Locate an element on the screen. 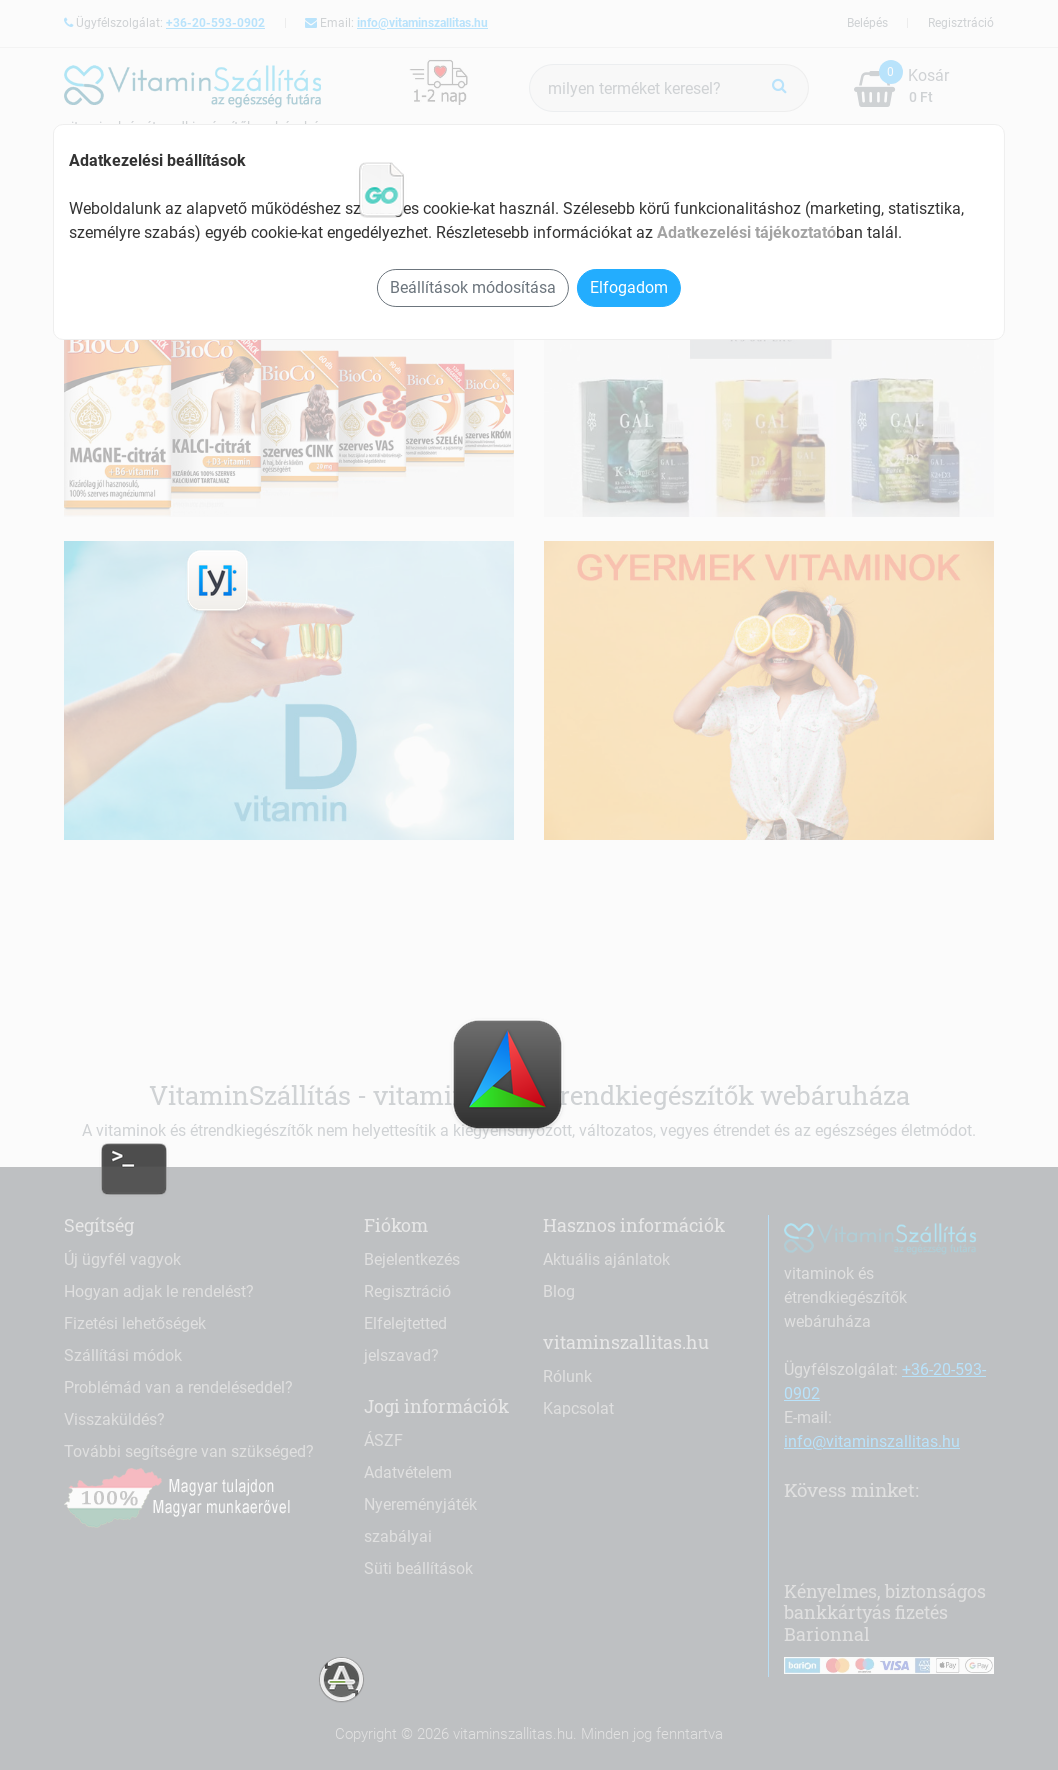  check for available software updates is located at coordinates (341, 1679).